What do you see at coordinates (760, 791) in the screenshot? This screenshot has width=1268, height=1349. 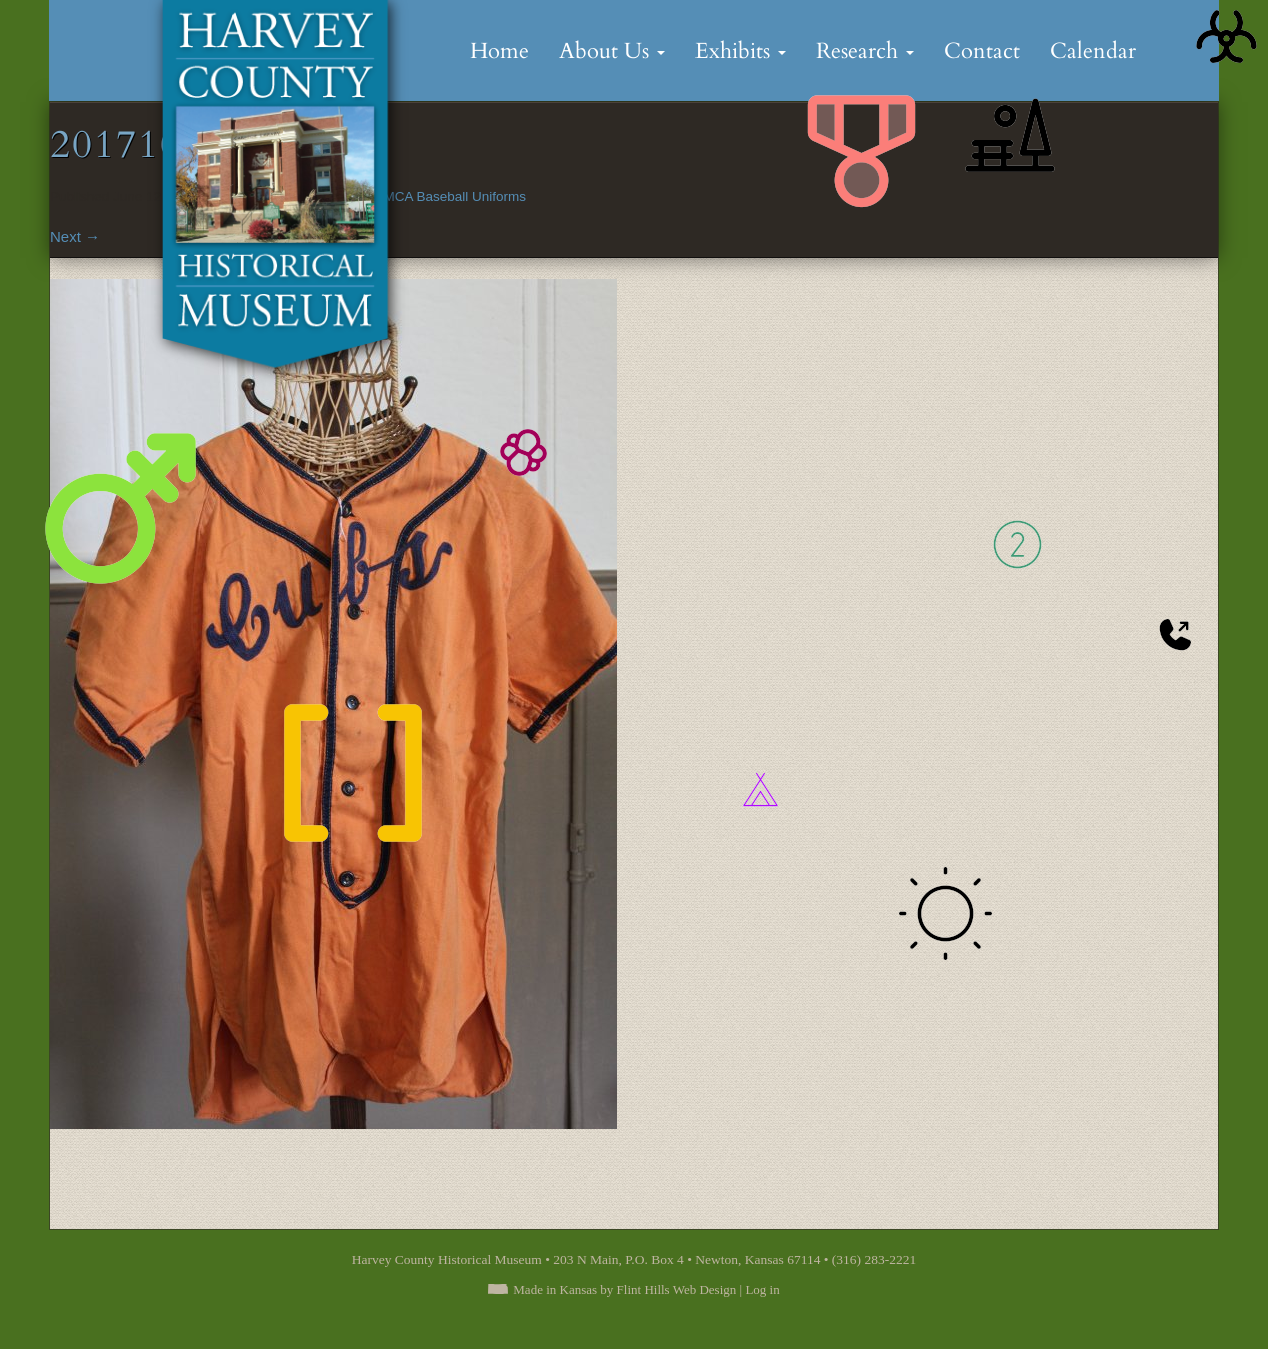 I see `access camping or outdoor accommodation options` at bounding box center [760, 791].